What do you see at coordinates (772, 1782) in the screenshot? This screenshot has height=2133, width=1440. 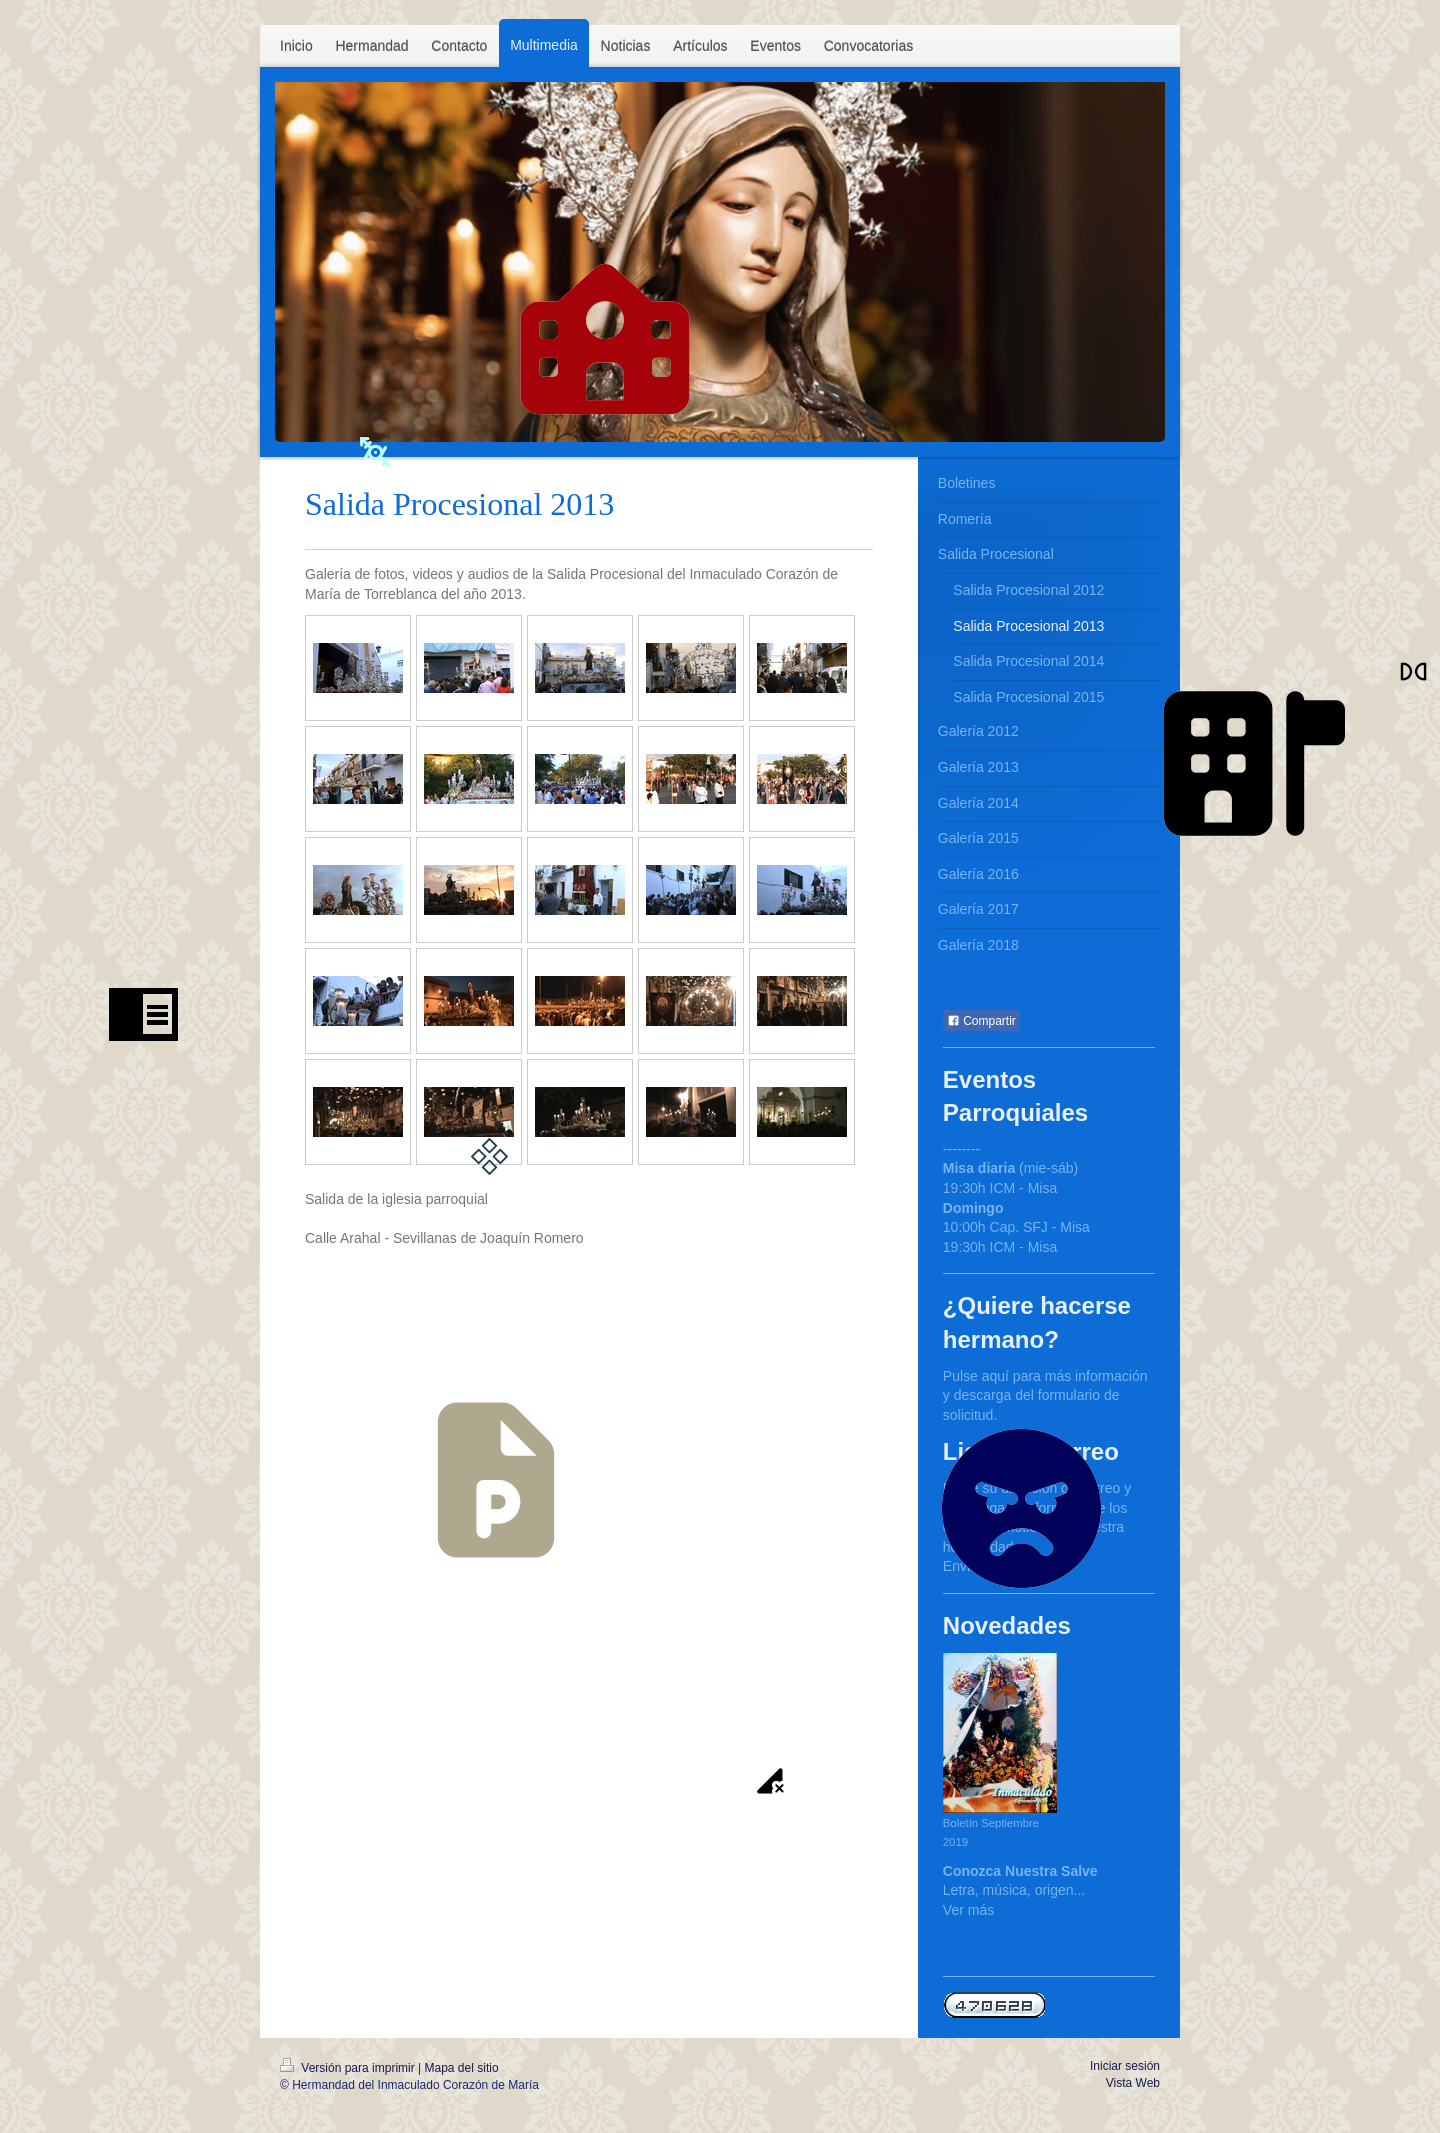 I see `no cellular signal available` at bounding box center [772, 1782].